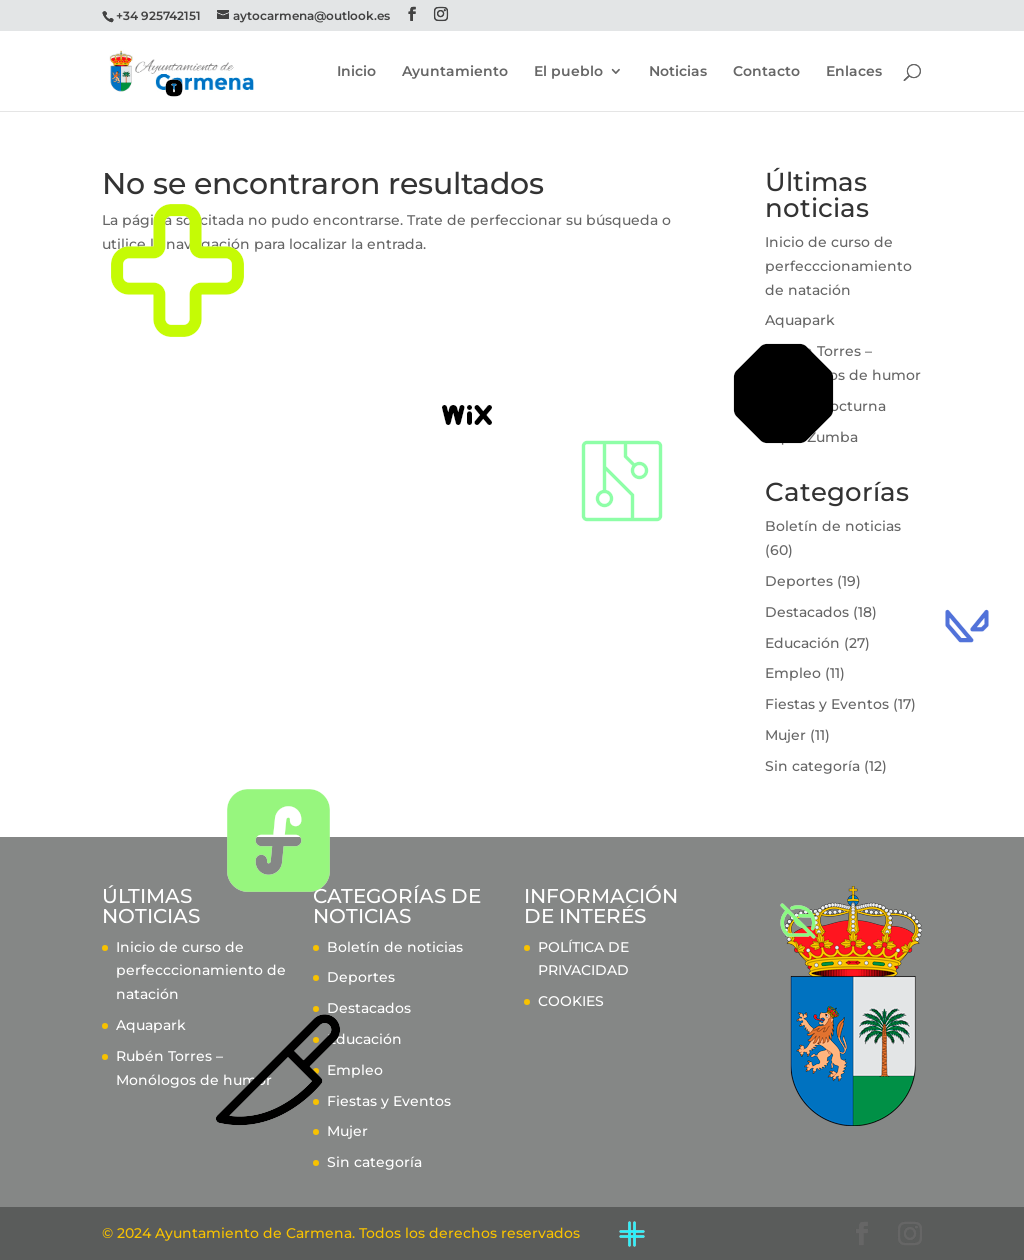 Image resolution: width=1024 pixels, height=1260 pixels. I want to click on link to Wix website builder, so click(467, 415).